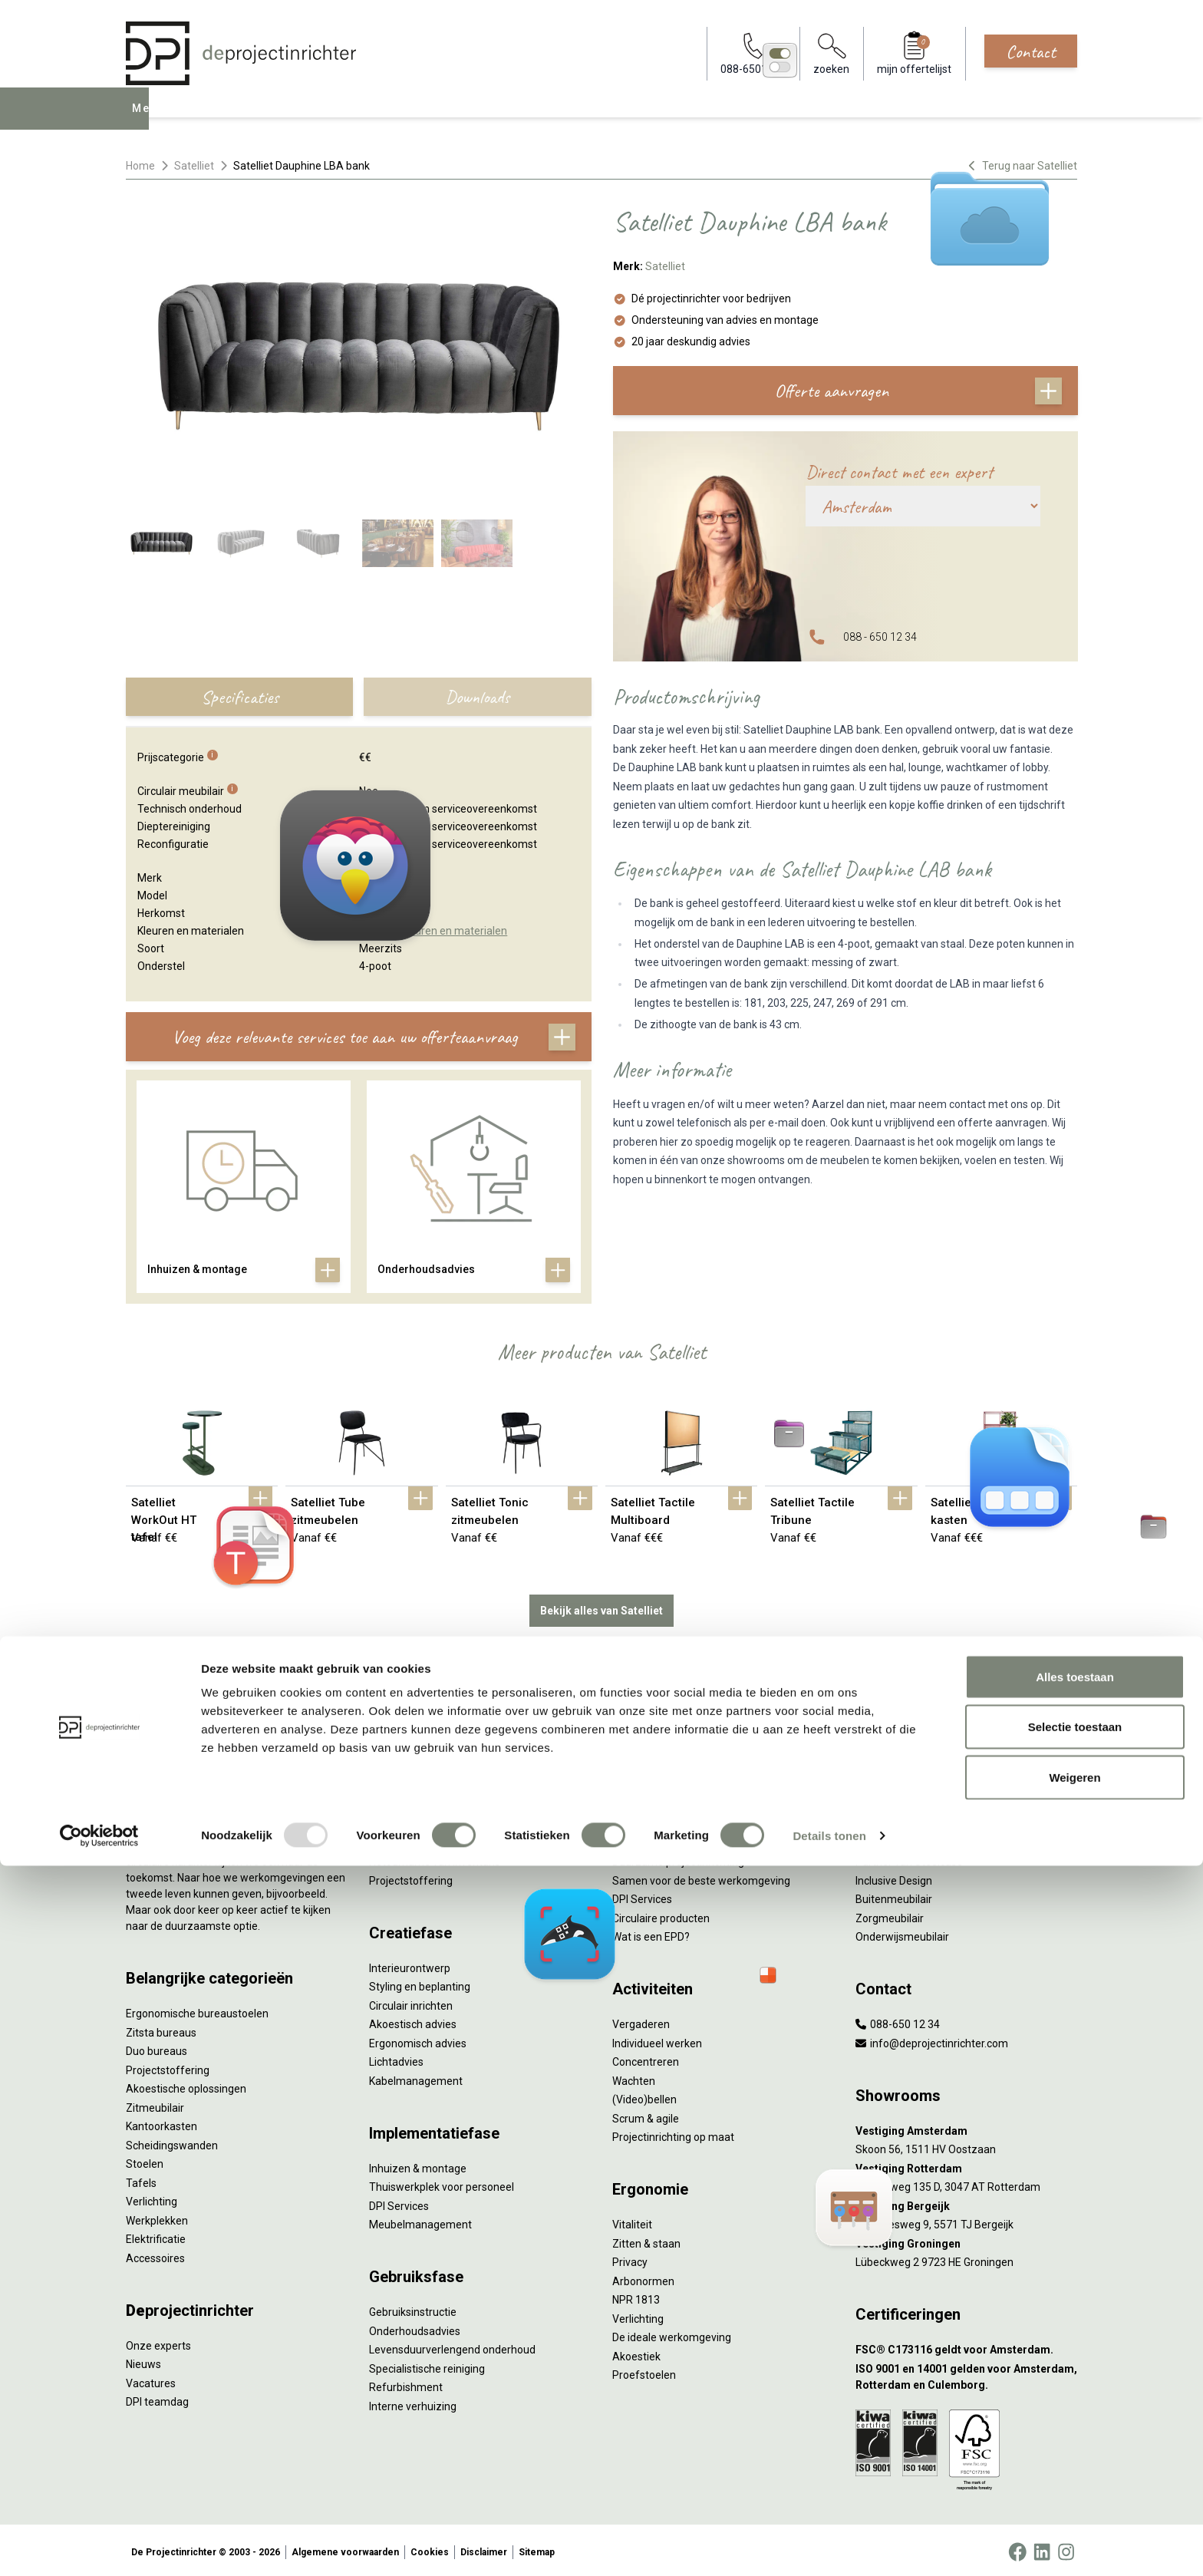 The height and width of the screenshot is (2576, 1203). Describe the element at coordinates (1153, 1526) in the screenshot. I see `open the file manager application` at that location.